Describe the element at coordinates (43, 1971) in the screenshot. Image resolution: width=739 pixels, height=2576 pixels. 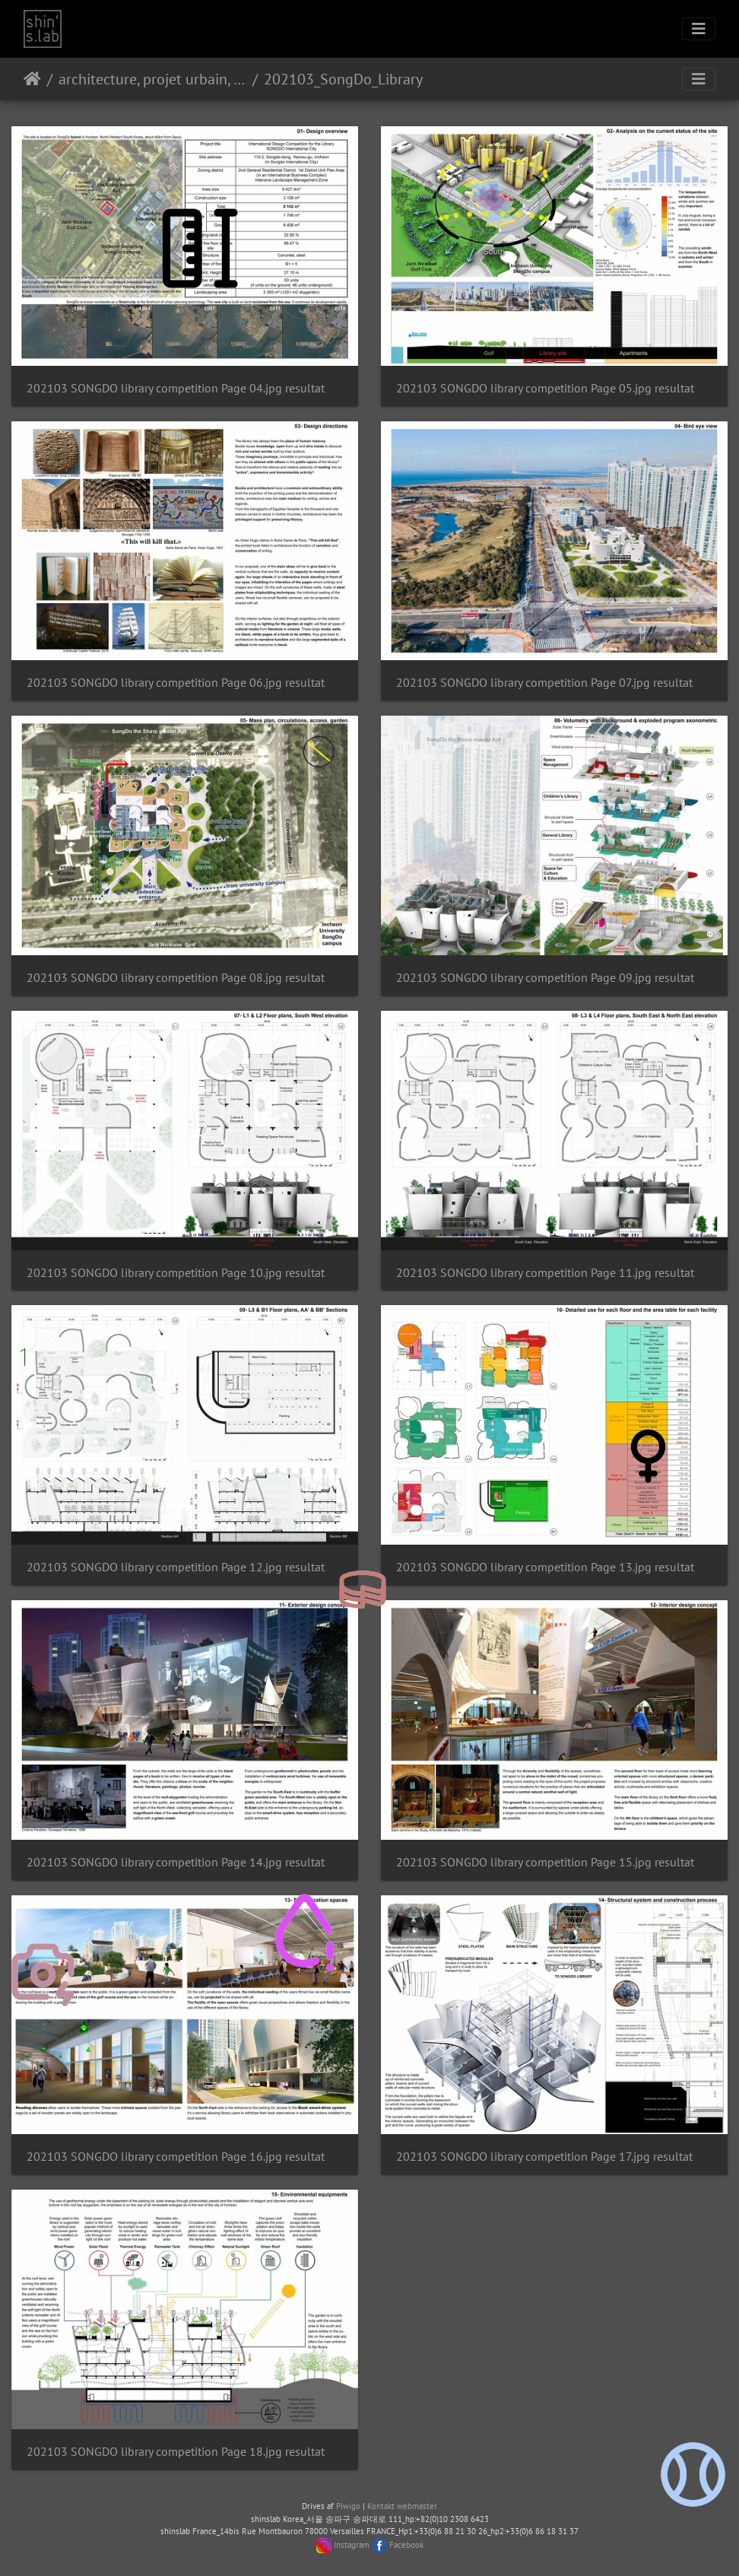
I see `camera flash enabled` at that location.